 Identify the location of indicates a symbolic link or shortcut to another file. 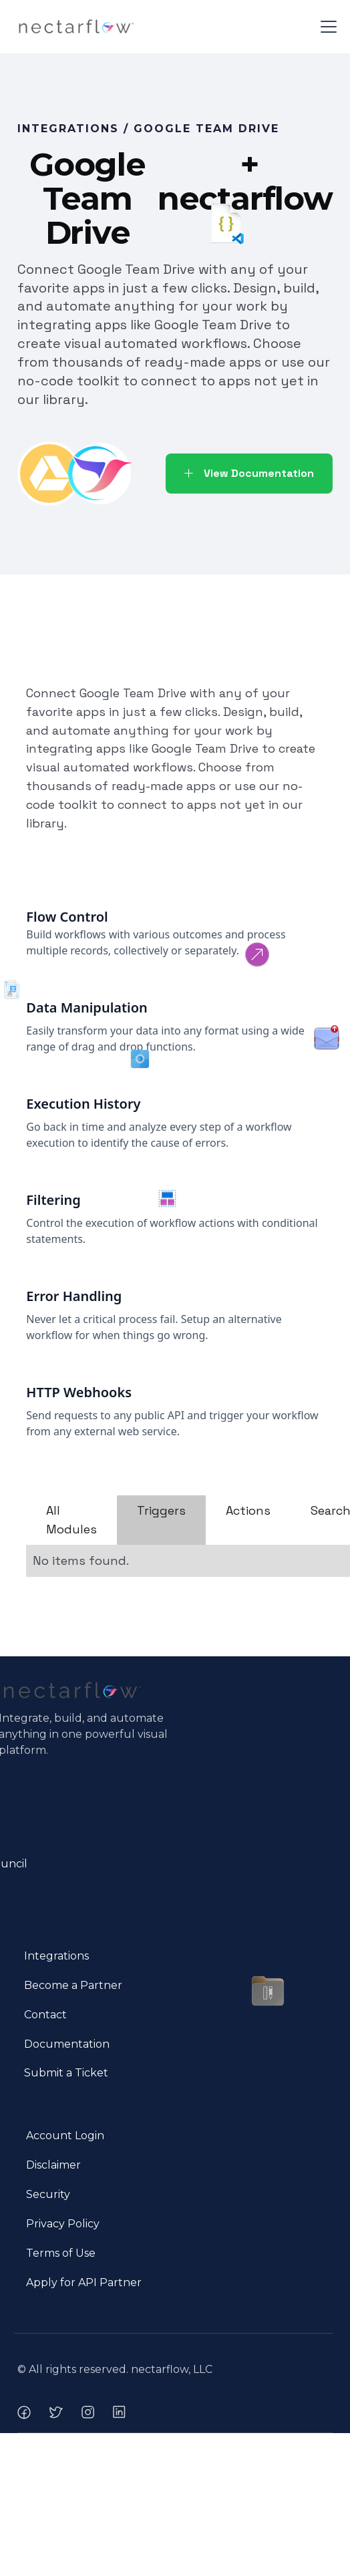
(257, 954).